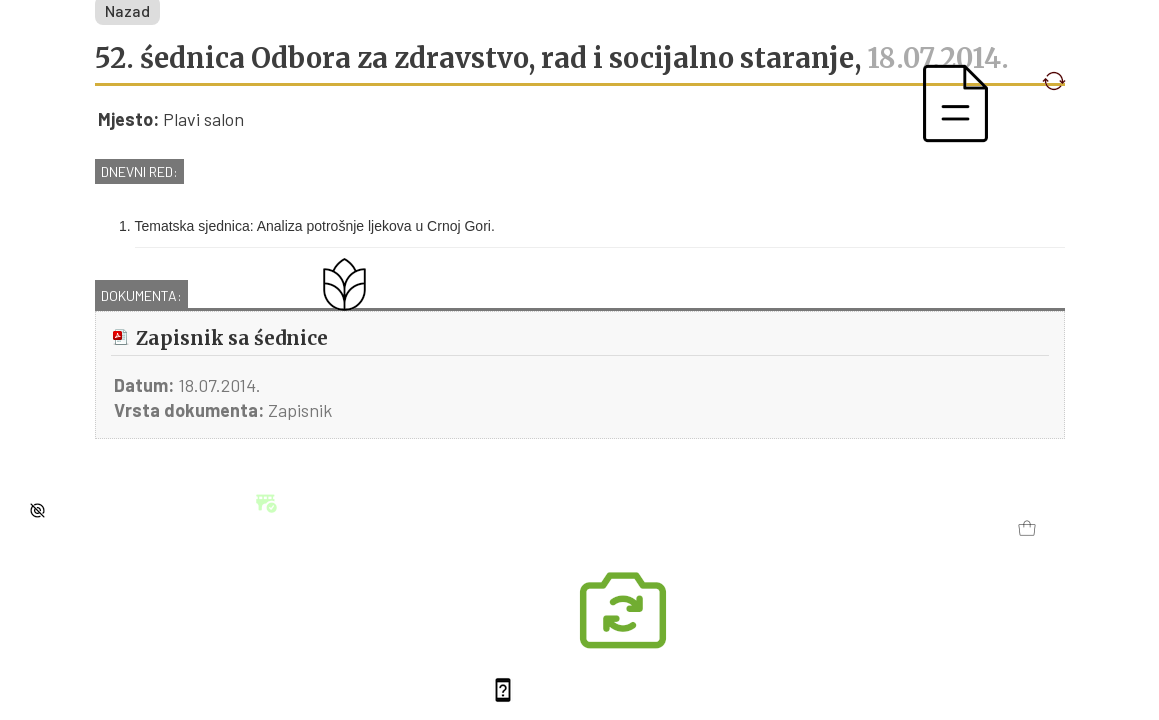 This screenshot has width=1159, height=720. Describe the element at coordinates (1027, 529) in the screenshot. I see `view your shopping bag` at that location.